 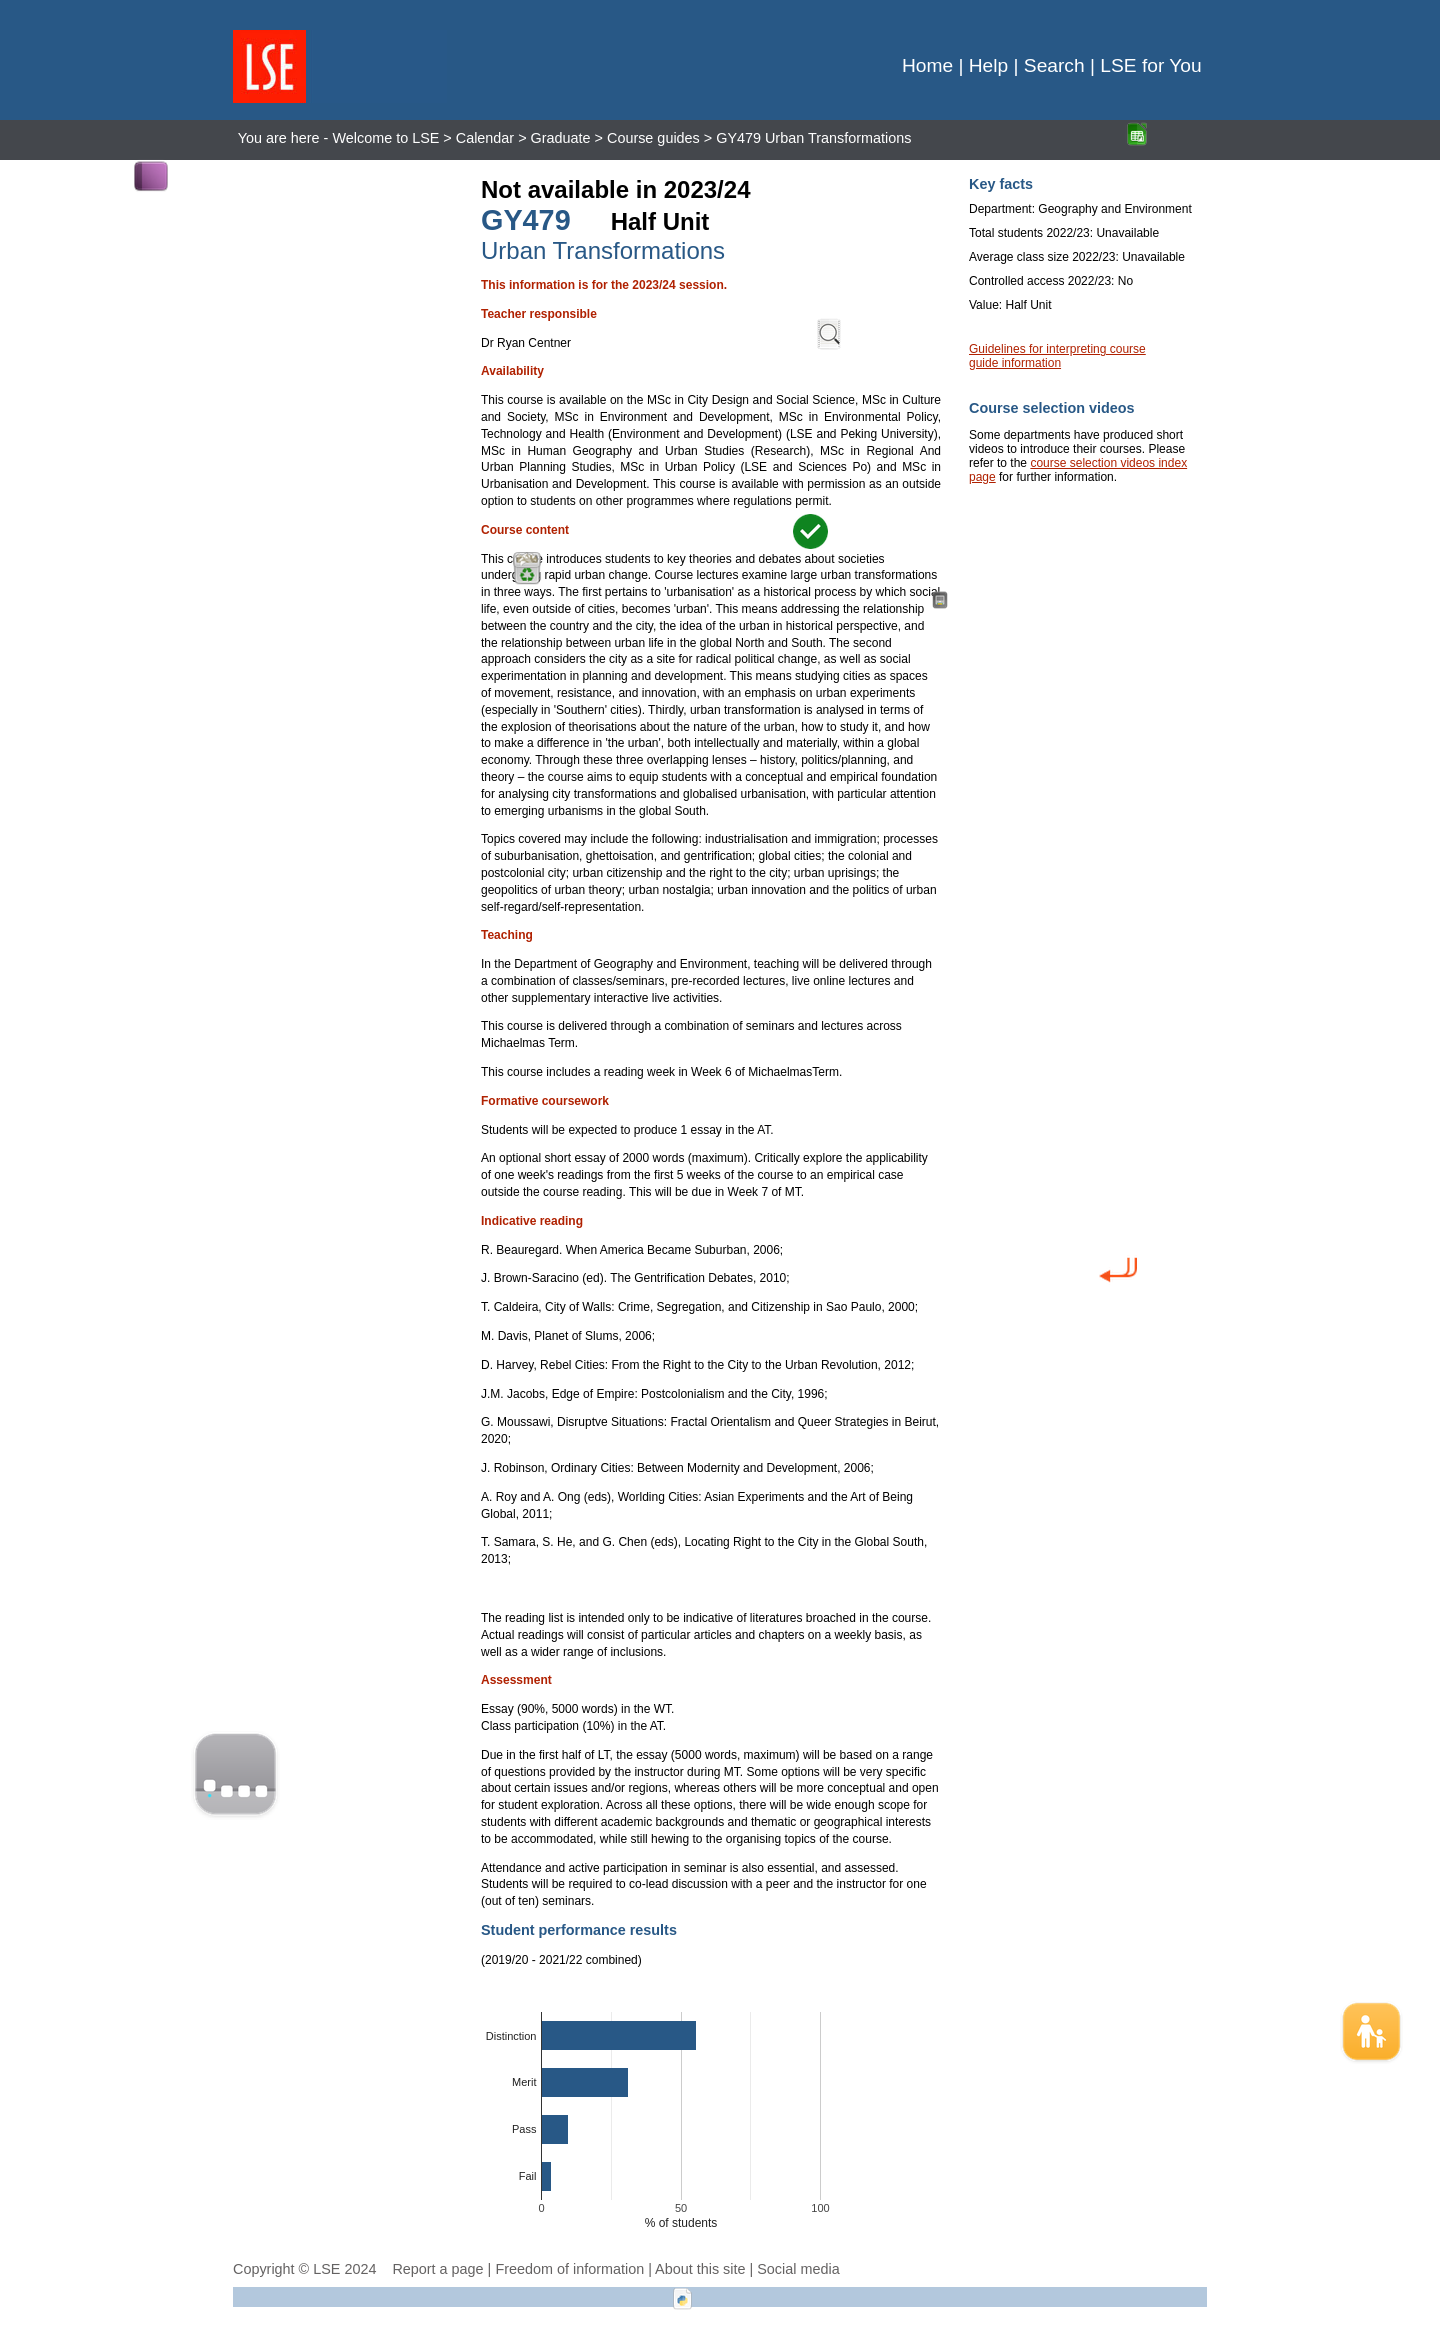 I want to click on reply to all recipients of an email, so click(x=1117, y=1267).